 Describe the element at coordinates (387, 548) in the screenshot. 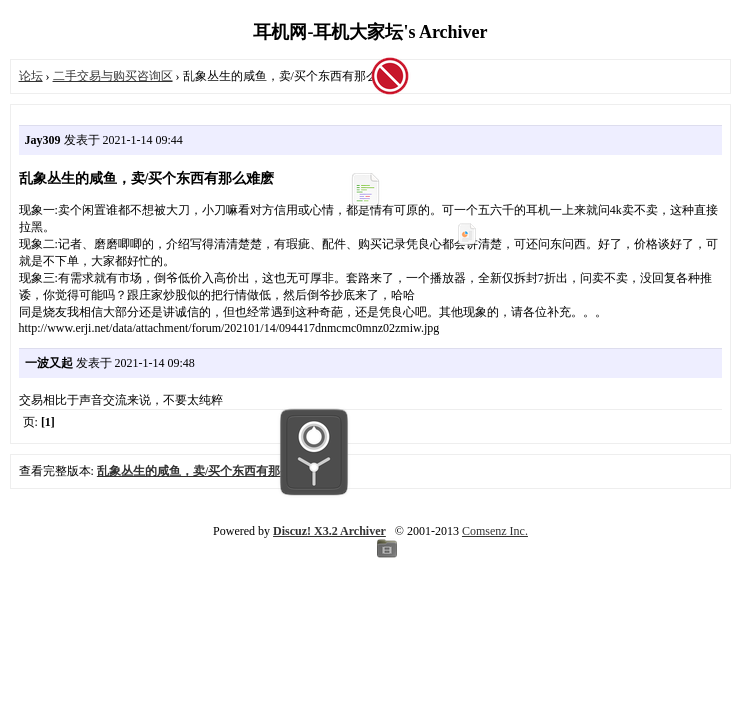

I see `open videos folder` at that location.